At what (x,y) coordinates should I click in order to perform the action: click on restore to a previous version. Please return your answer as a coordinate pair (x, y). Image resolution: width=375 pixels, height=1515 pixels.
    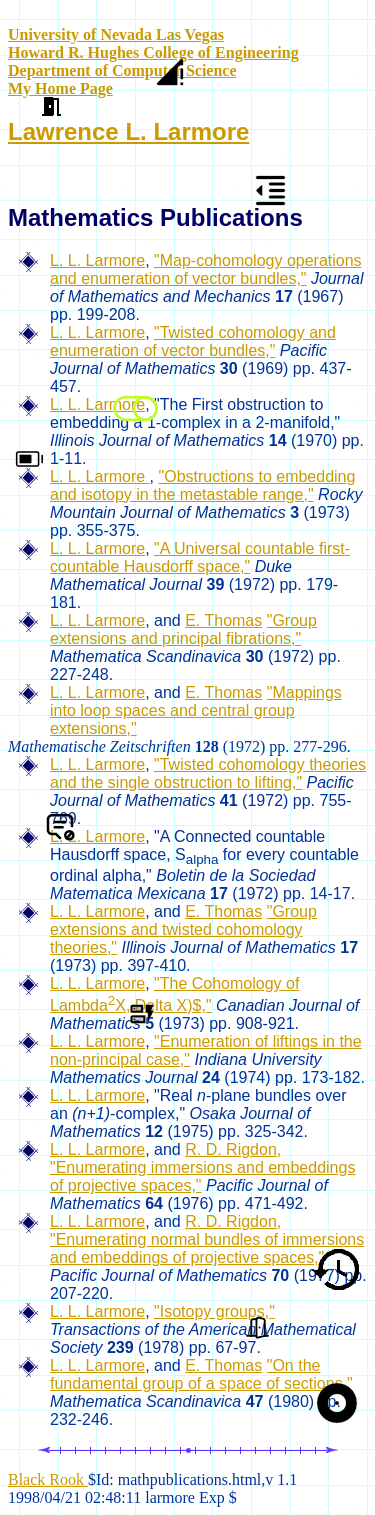
    Looking at the image, I should click on (336, 1269).